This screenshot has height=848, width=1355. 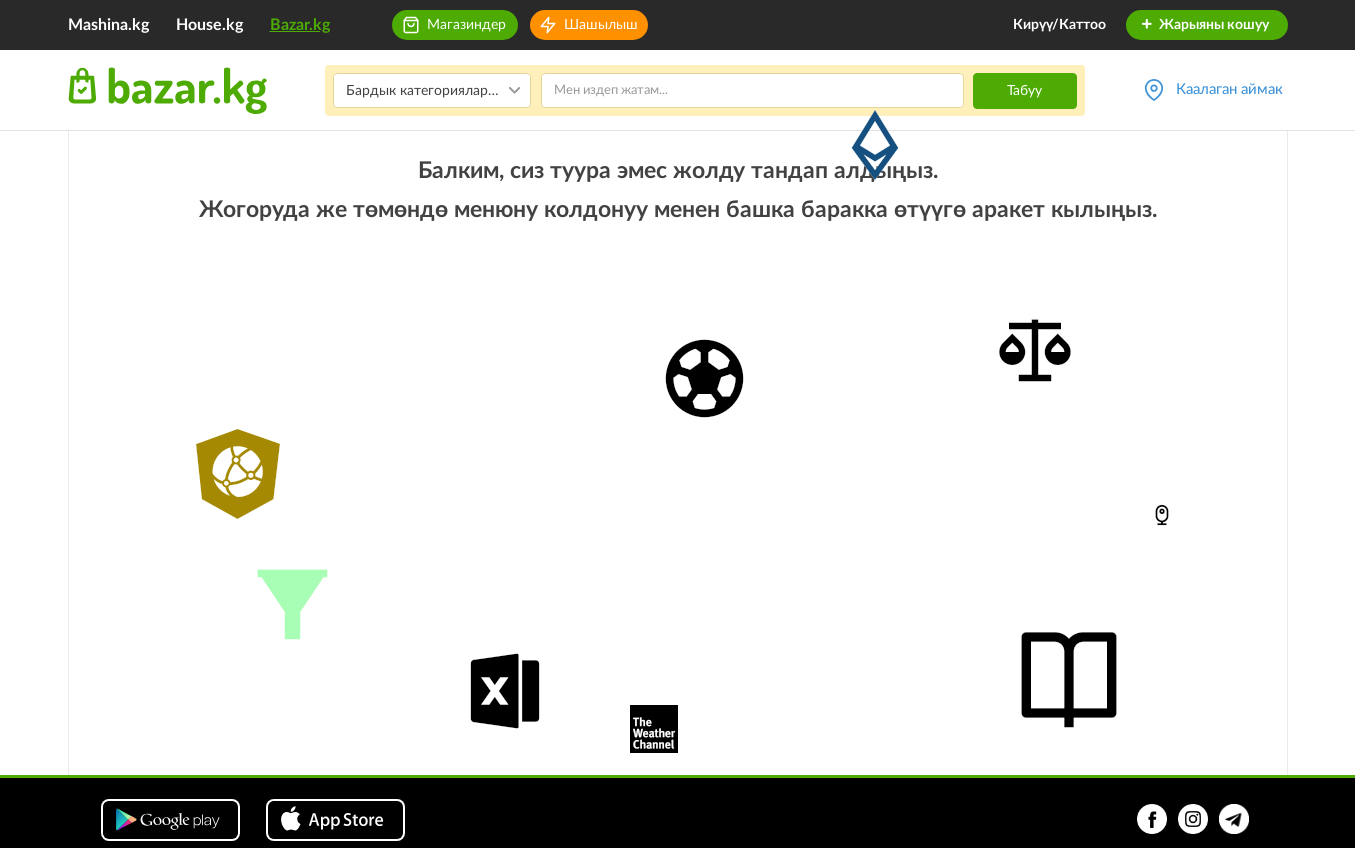 I want to click on view ethereum wallet balance, so click(x=875, y=145).